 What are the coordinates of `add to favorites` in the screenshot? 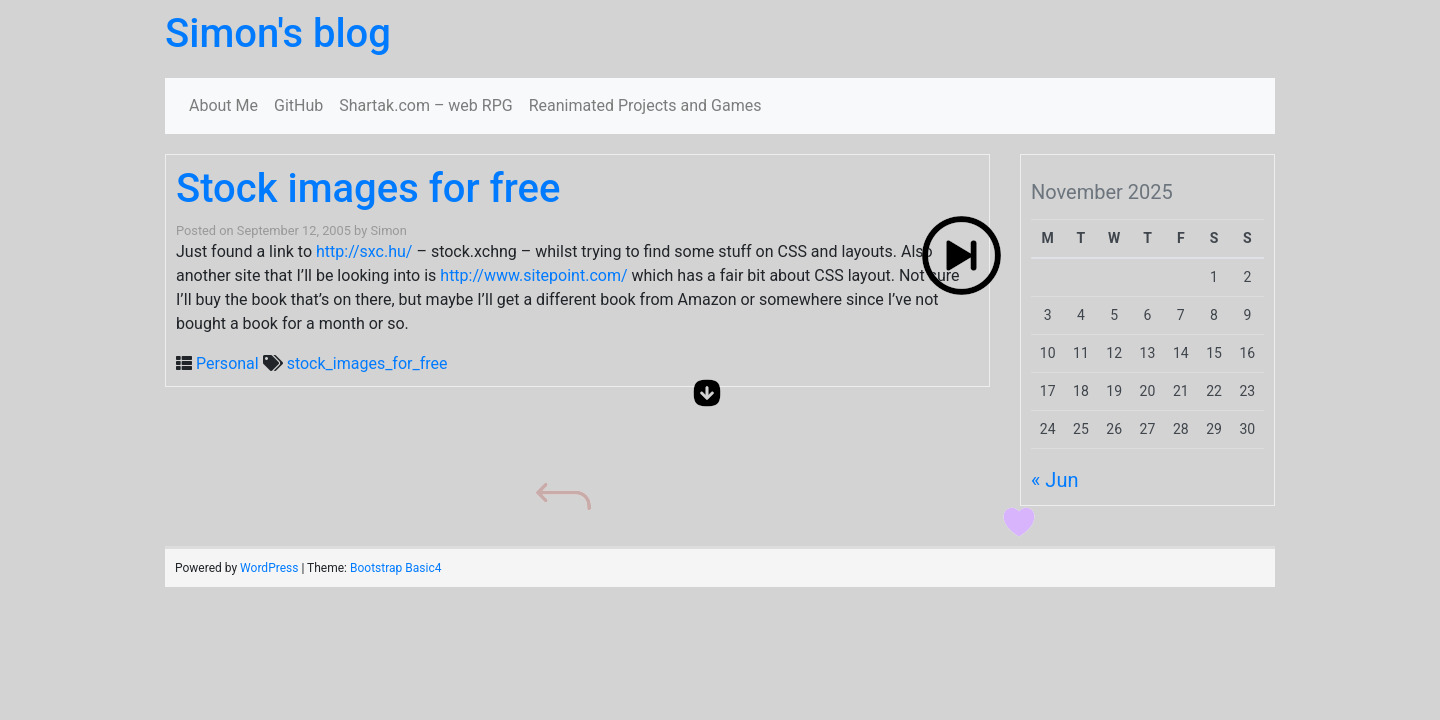 It's located at (1019, 522).